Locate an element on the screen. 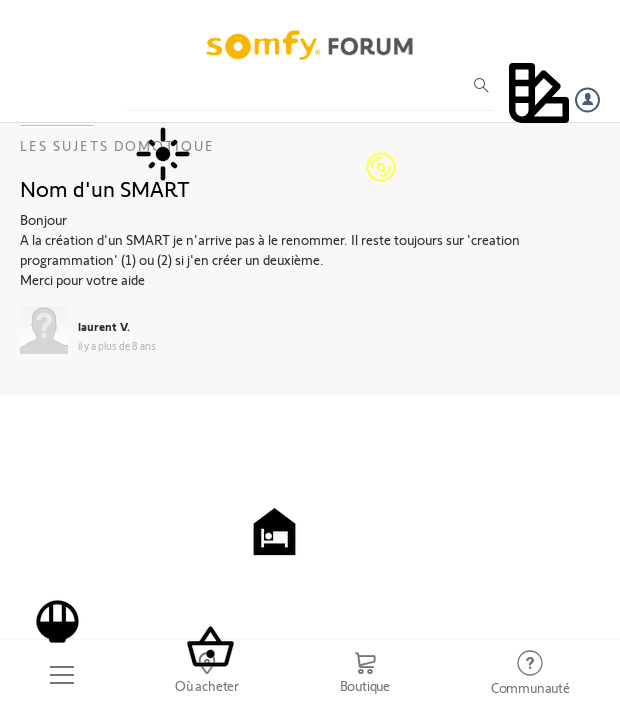  view your shopping basket is located at coordinates (210, 647).